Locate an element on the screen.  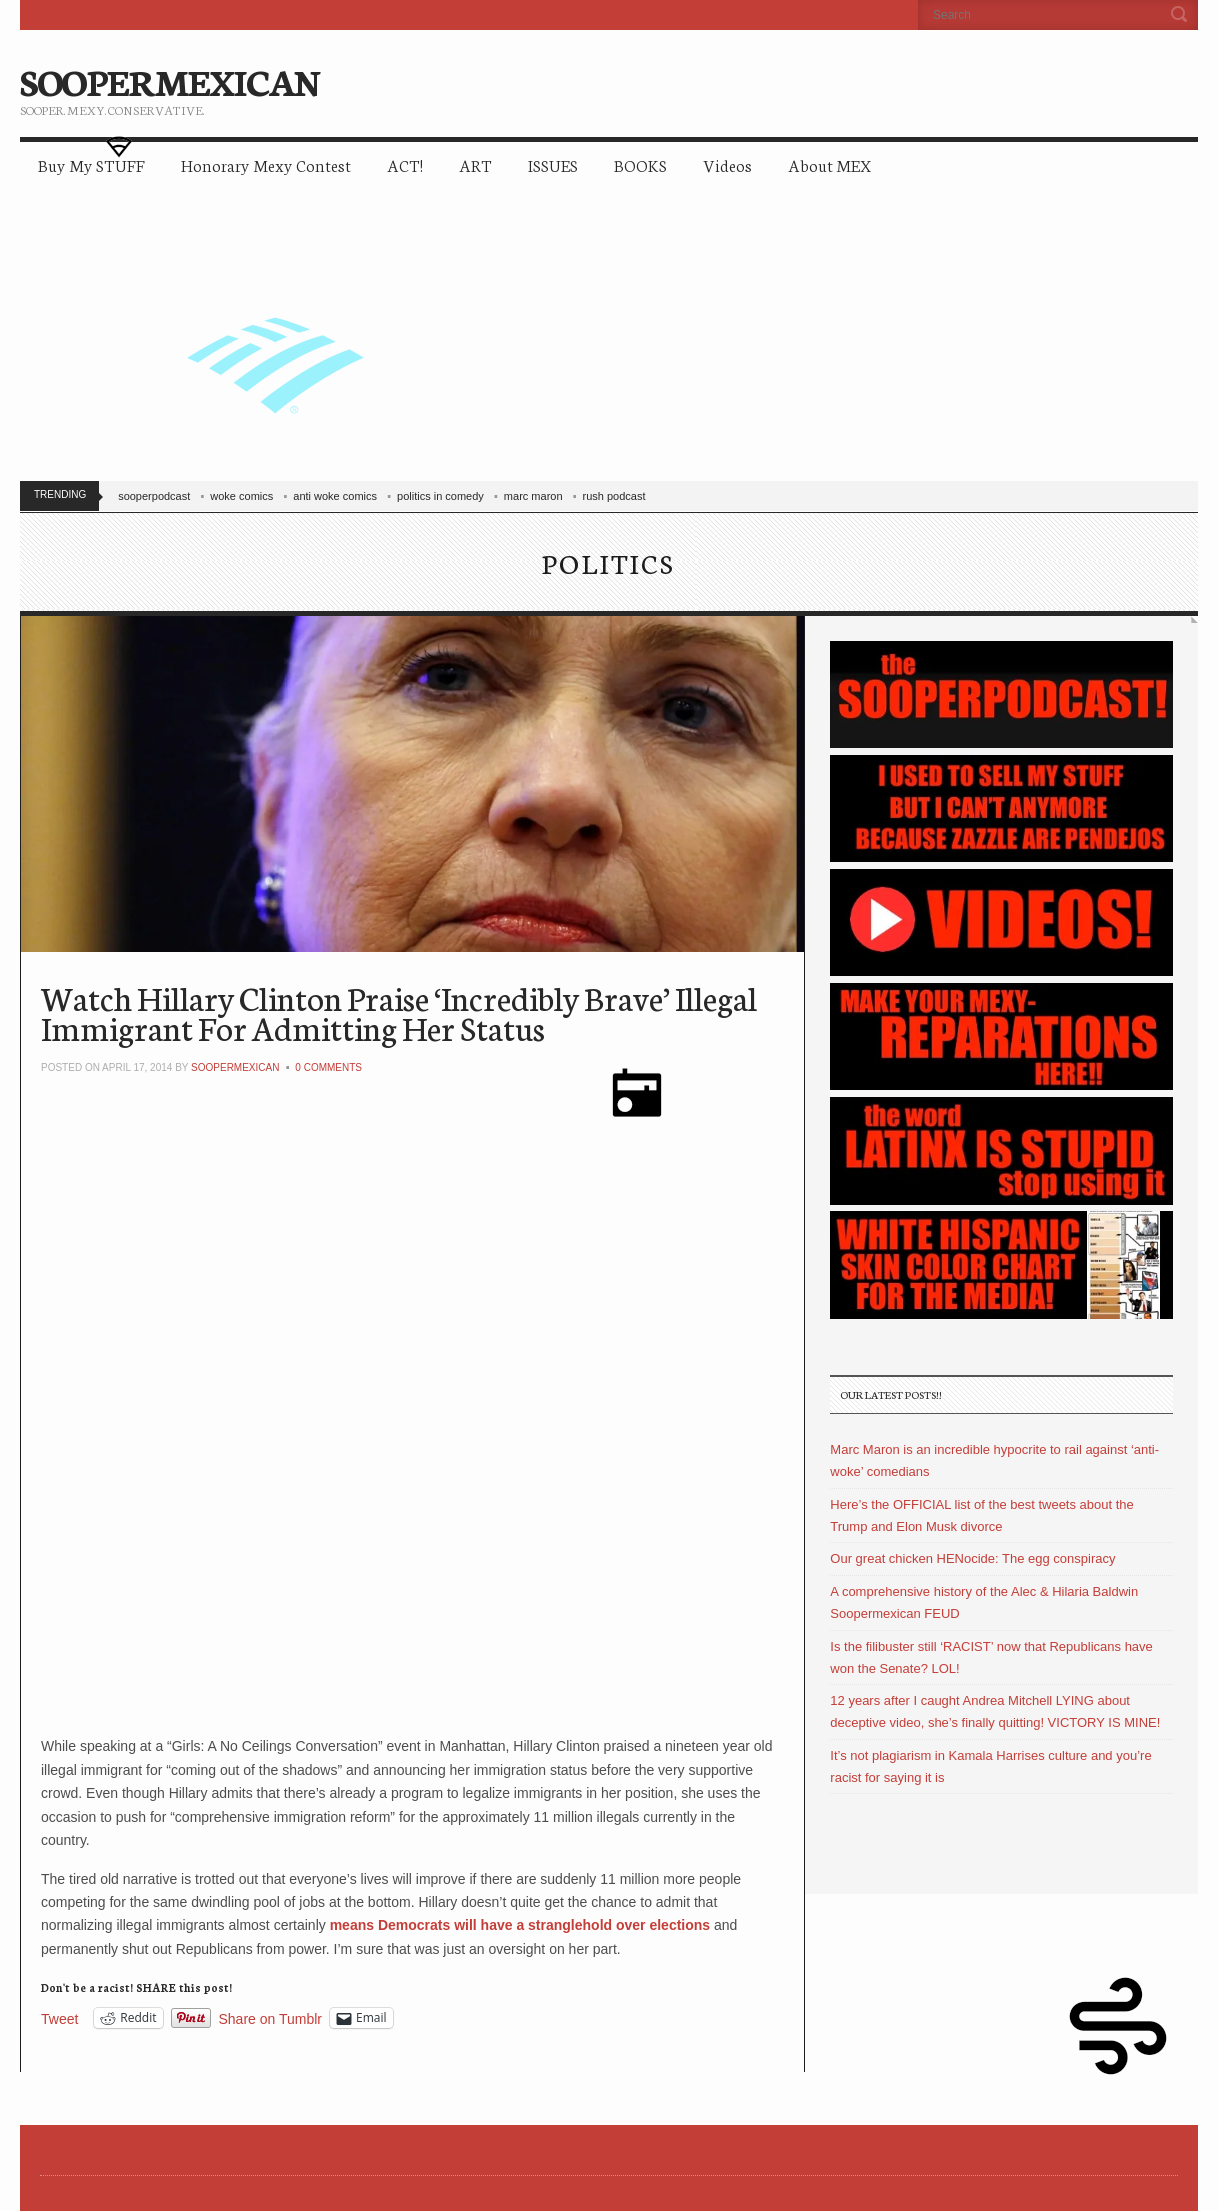
listen to radio or audio broadcasts is located at coordinates (637, 1095).